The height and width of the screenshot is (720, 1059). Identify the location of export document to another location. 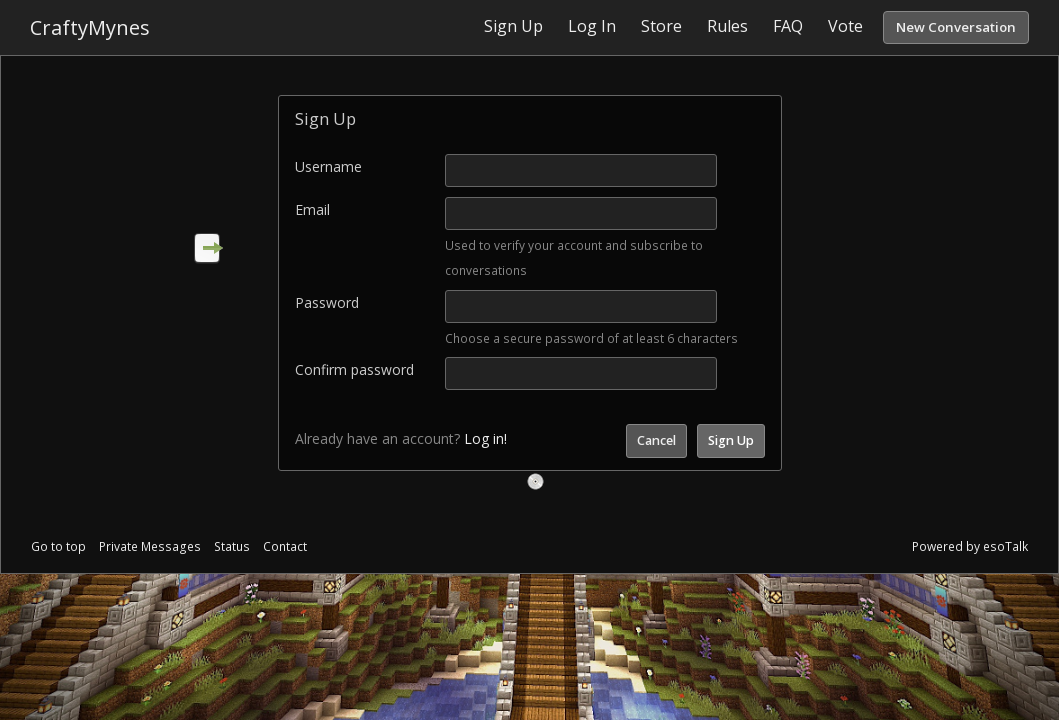
(207, 248).